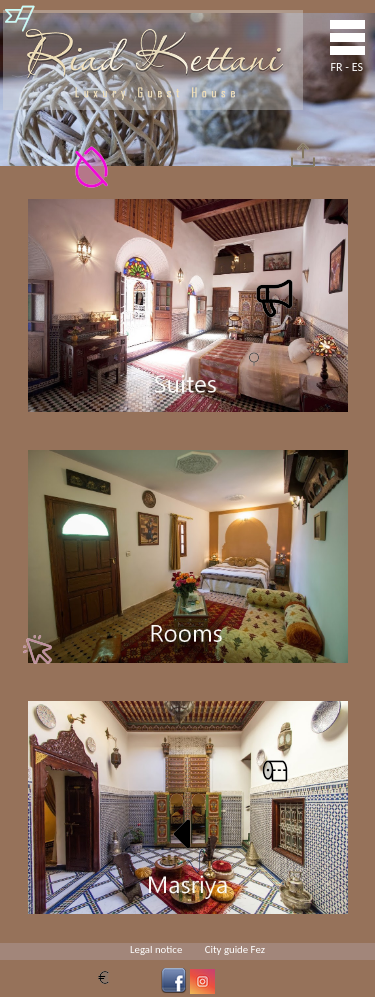 The height and width of the screenshot is (997, 375). Describe the element at coordinates (275, 771) in the screenshot. I see `bathroom or restroom location indicator` at that location.